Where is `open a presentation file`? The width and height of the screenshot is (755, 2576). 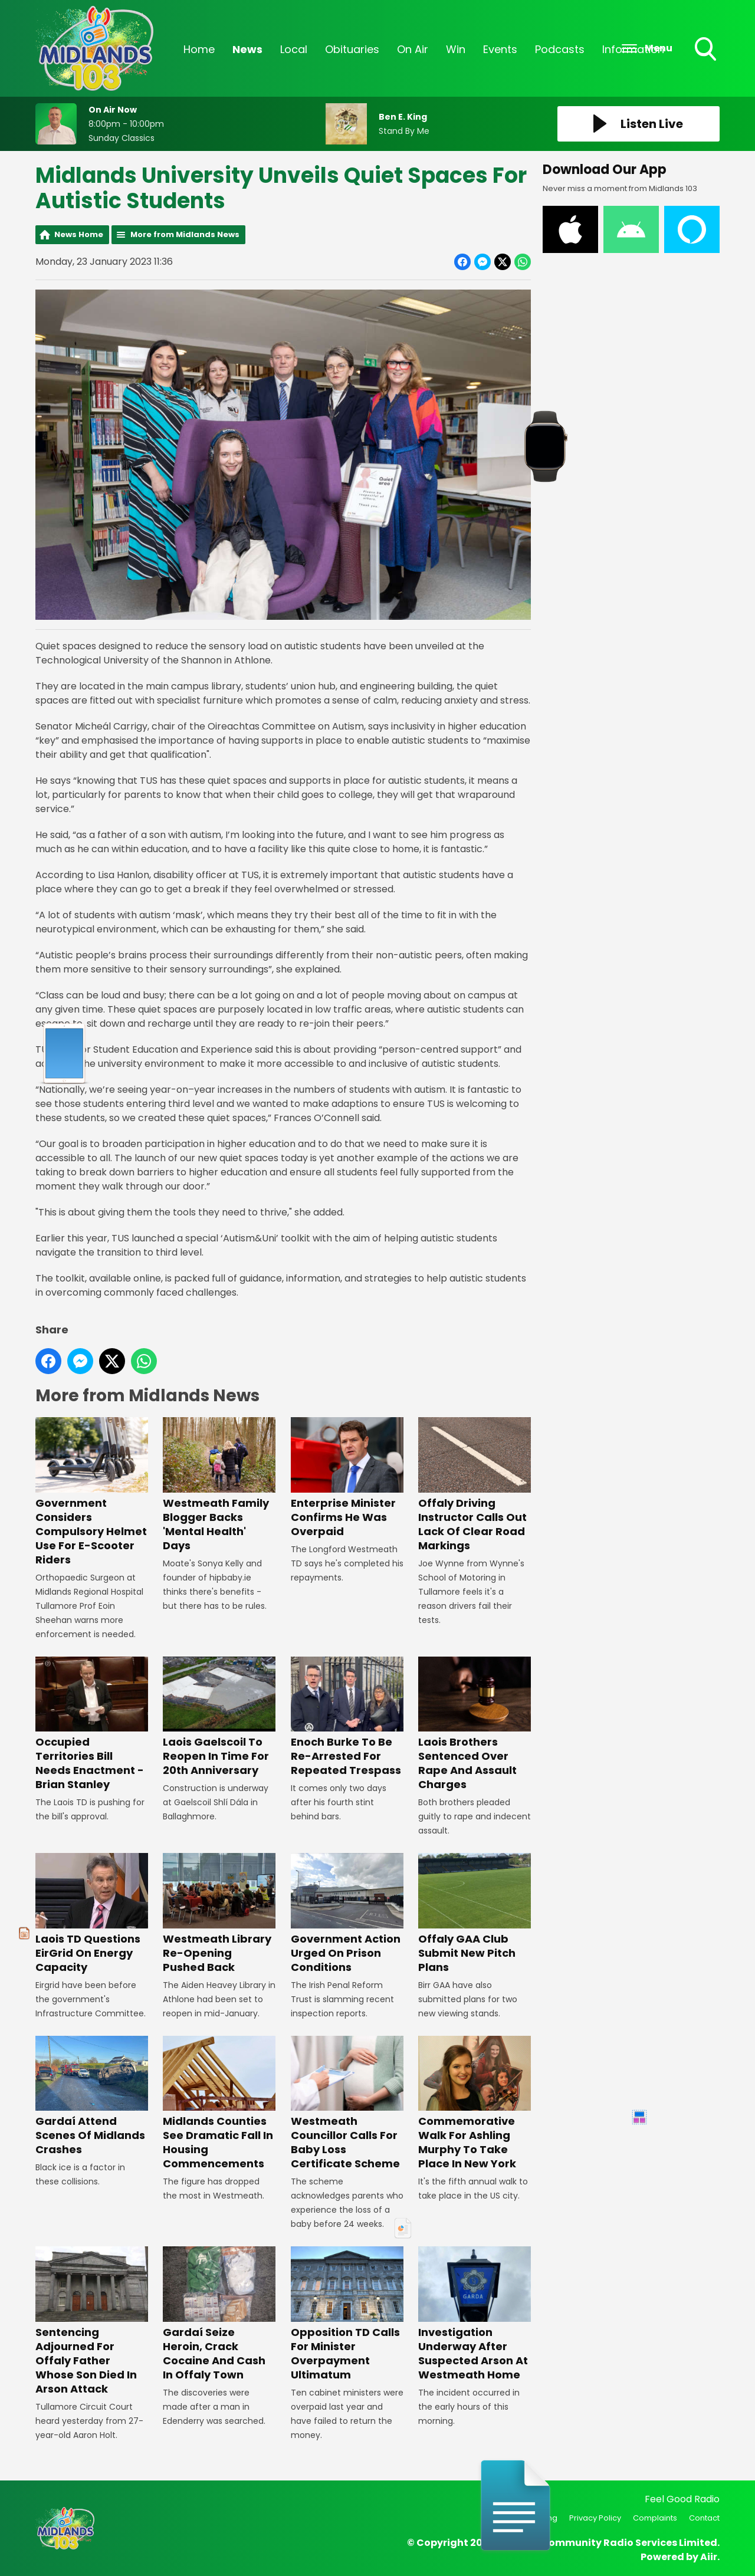 open a presentation file is located at coordinates (403, 2228).